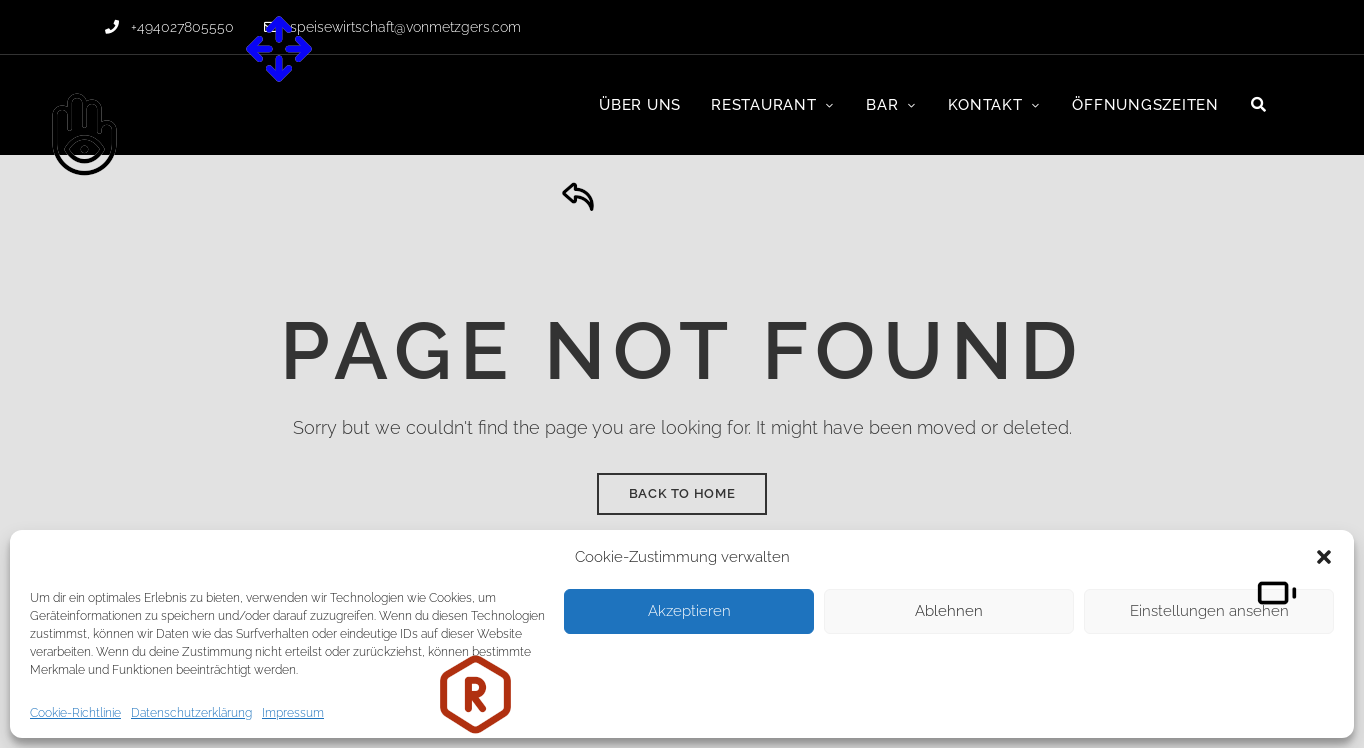 The image size is (1364, 748). Describe the element at coordinates (84, 134) in the screenshot. I see `access hand tracking or gesture recognition settings` at that location.